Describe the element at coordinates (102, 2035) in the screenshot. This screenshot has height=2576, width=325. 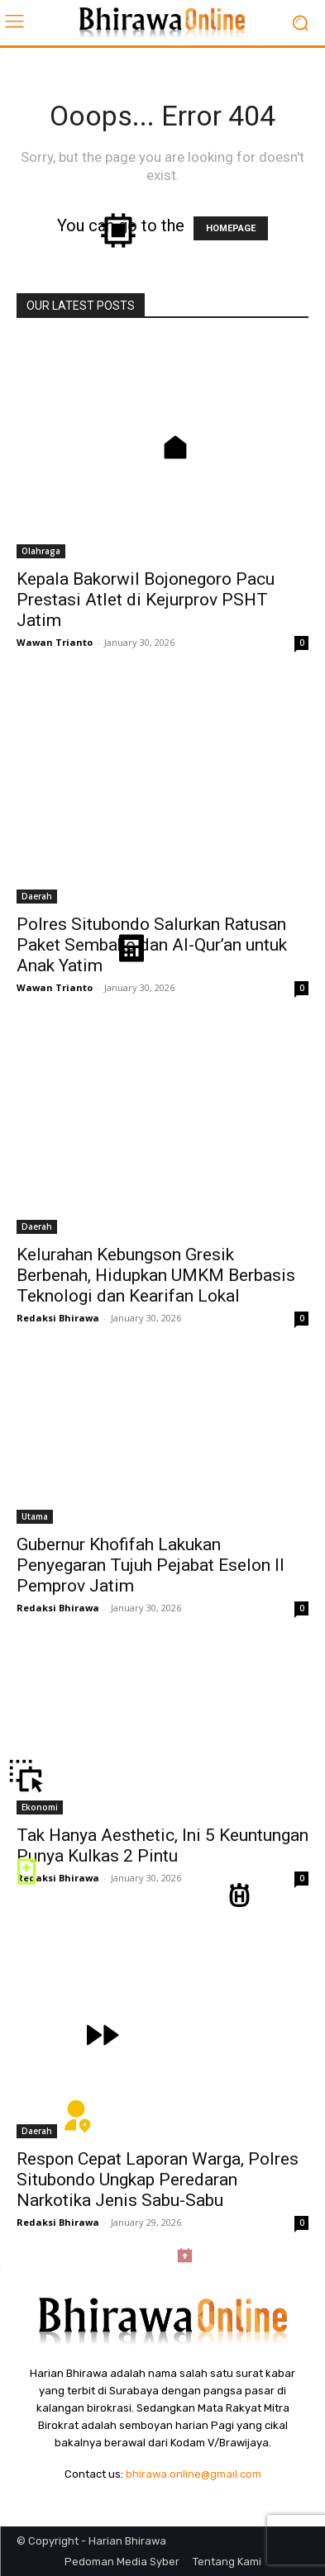
I see `fast forward media playback` at that location.